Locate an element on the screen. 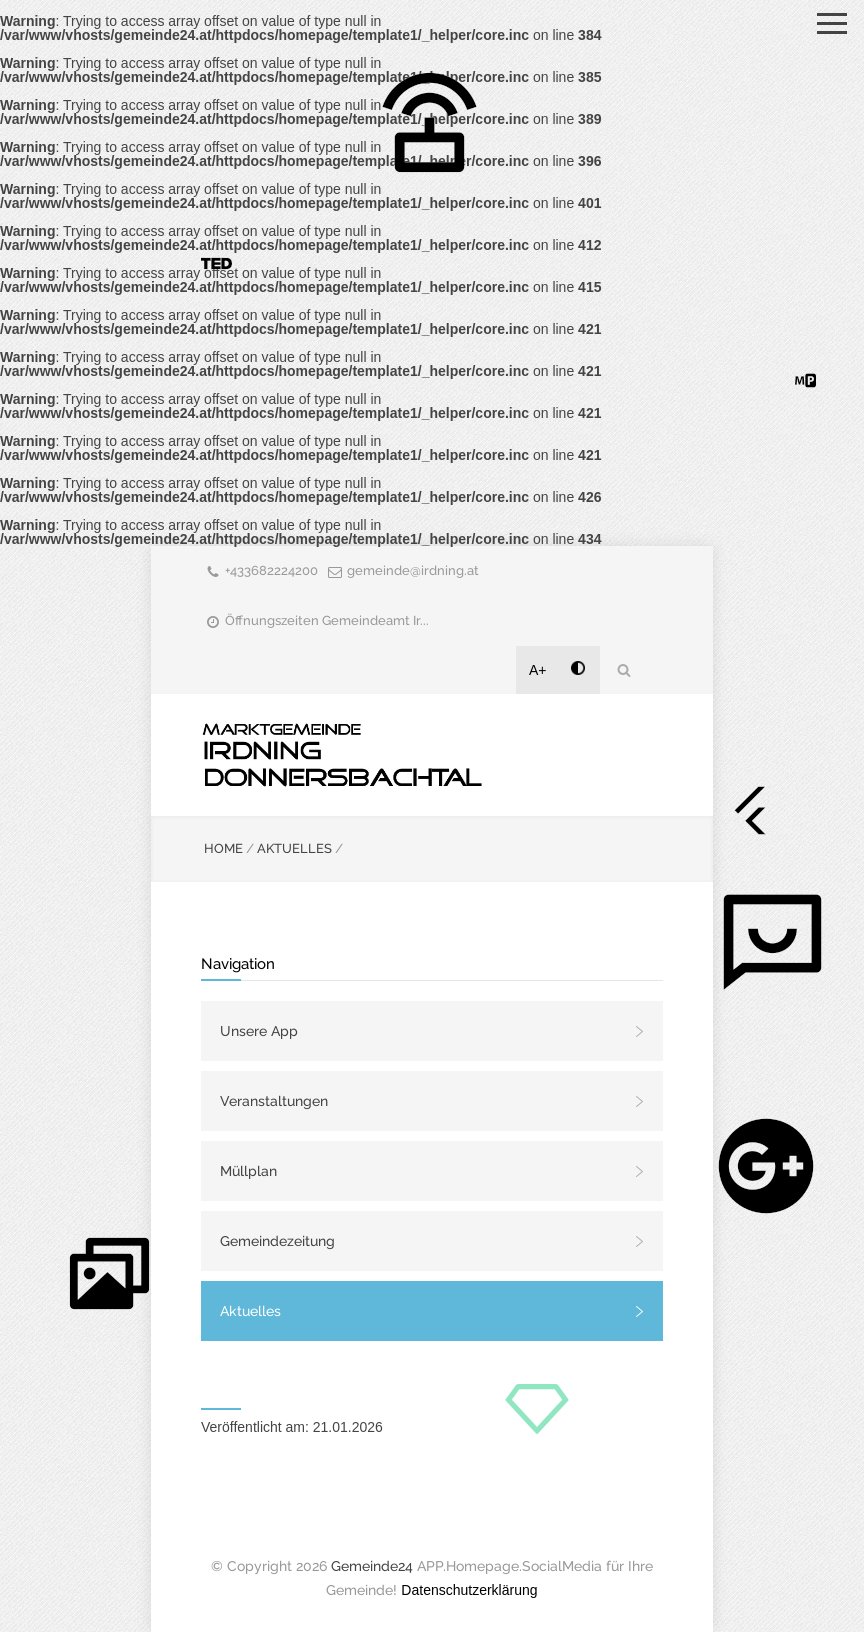 This screenshot has width=864, height=1632. access router or network settings is located at coordinates (429, 122).